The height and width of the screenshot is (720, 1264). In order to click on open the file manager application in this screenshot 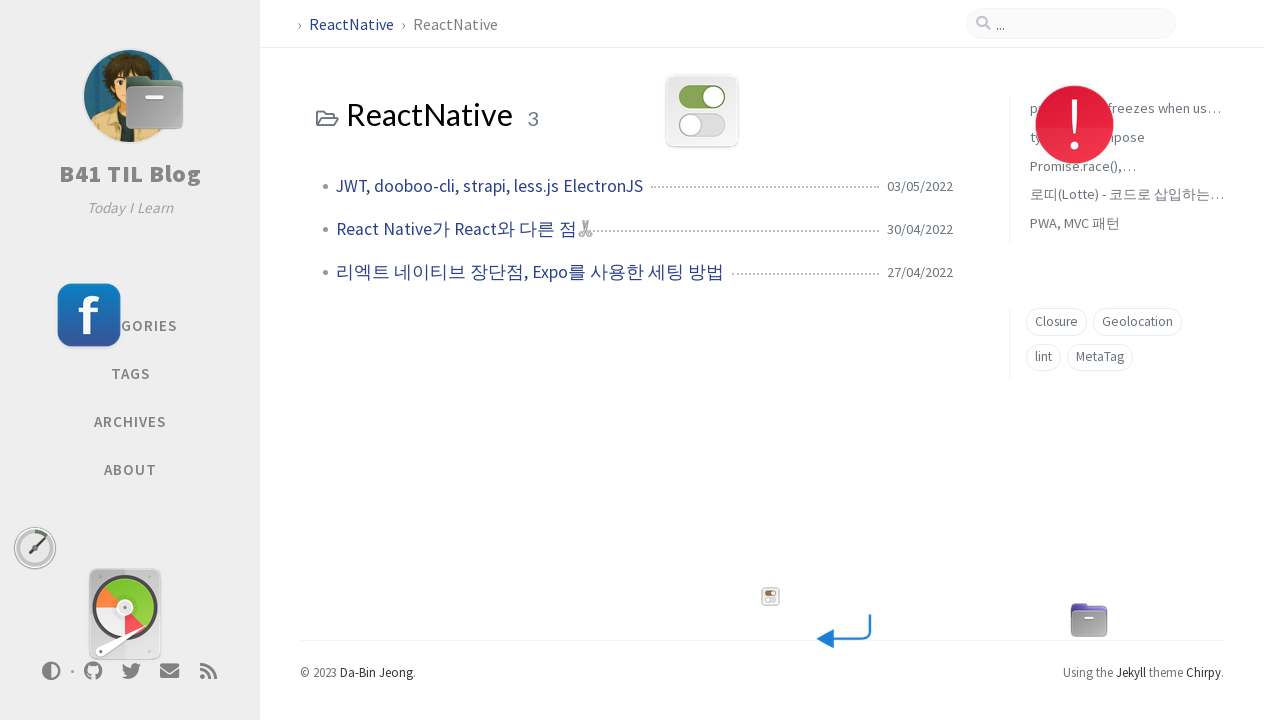, I will do `click(1089, 620)`.